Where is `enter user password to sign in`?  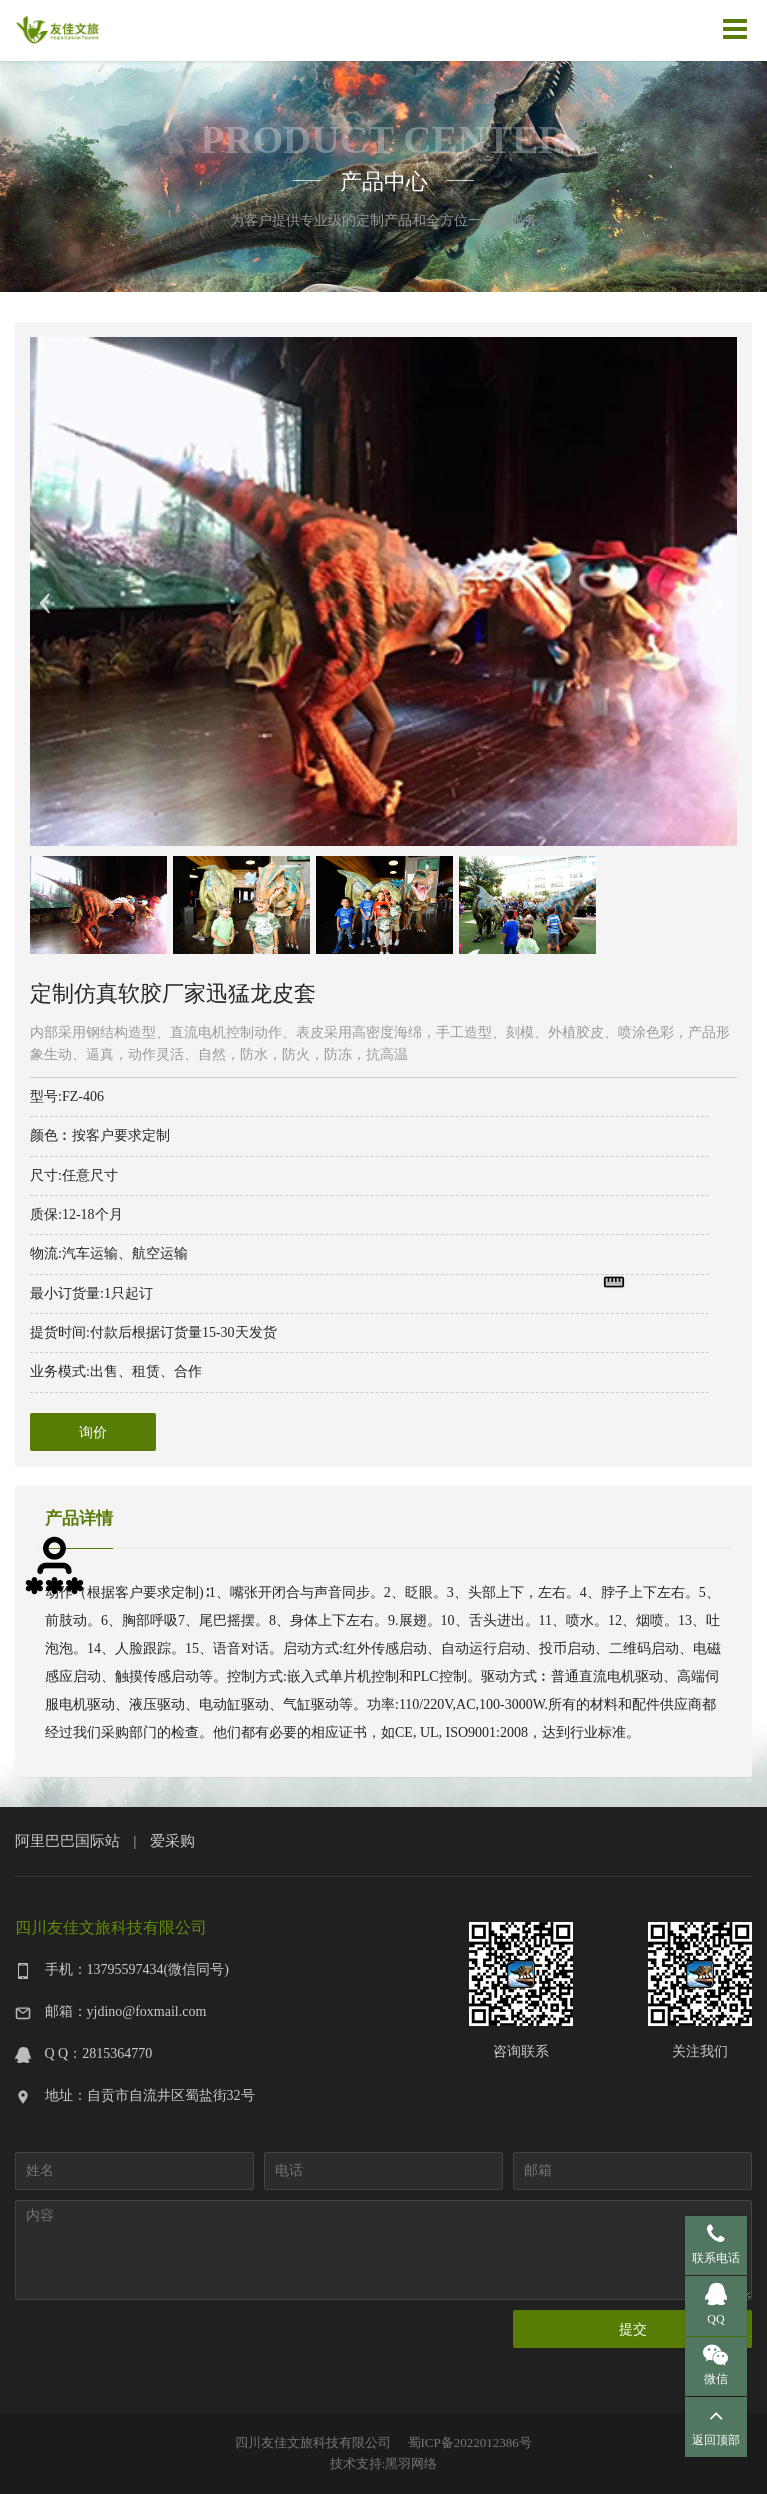 enter user password to sign in is located at coordinates (54, 1565).